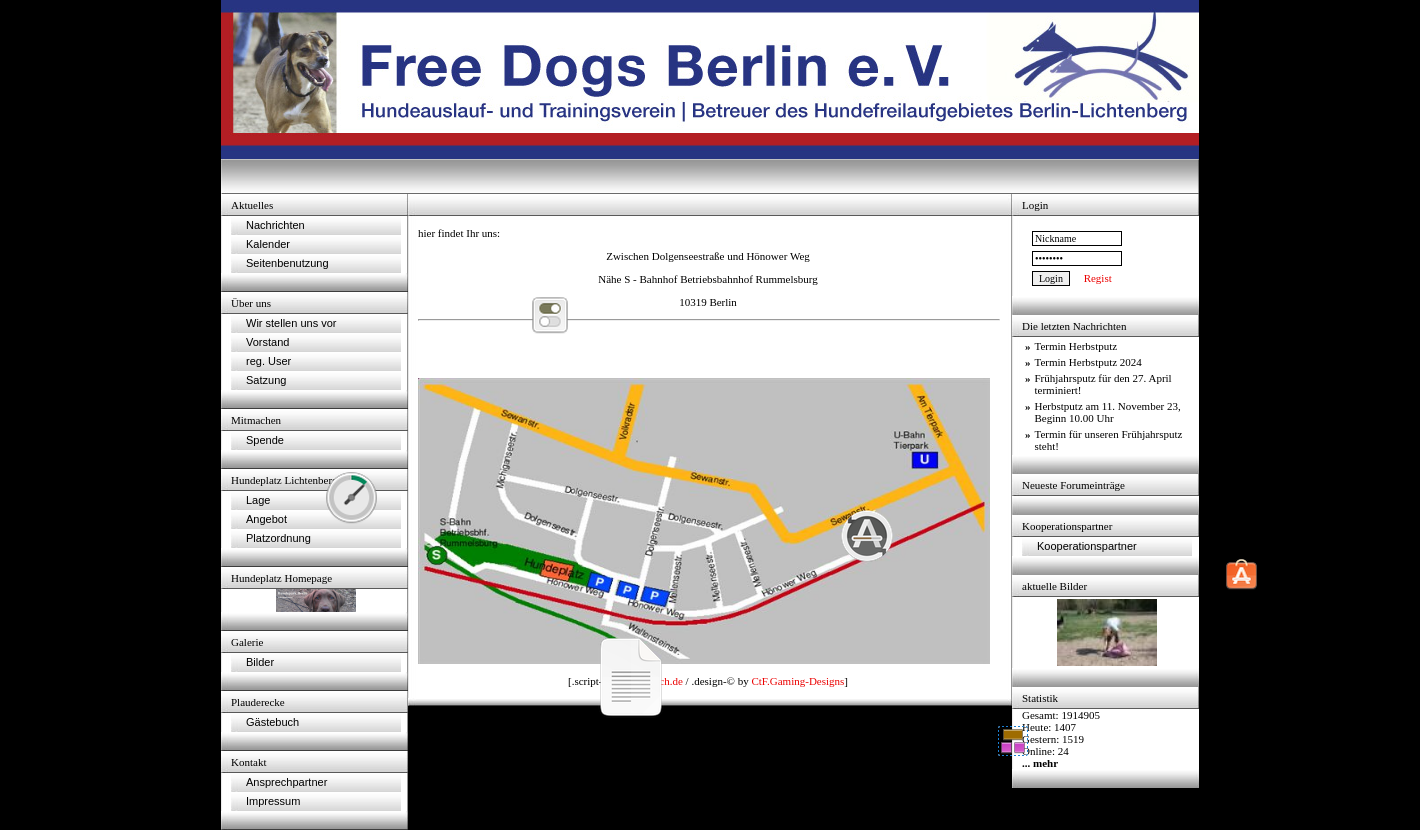 The image size is (1420, 830). What do you see at coordinates (1013, 741) in the screenshot?
I see `select all items in the current view` at bounding box center [1013, 741].